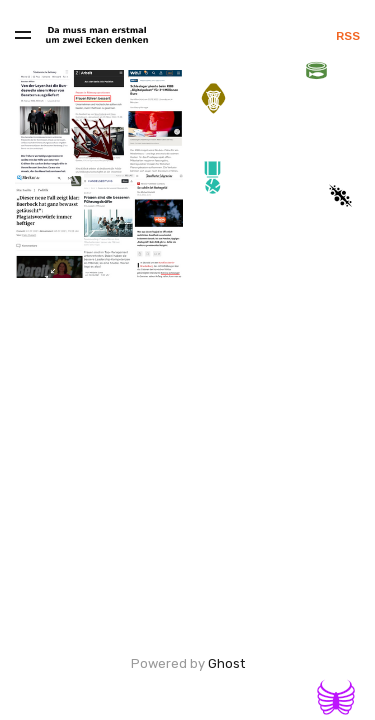 This screenshot has height=720, width=375. Describe the element at coordinates (340, 195) in the screenshot. I see `indicates a bleeding or infection status effect` at that location.